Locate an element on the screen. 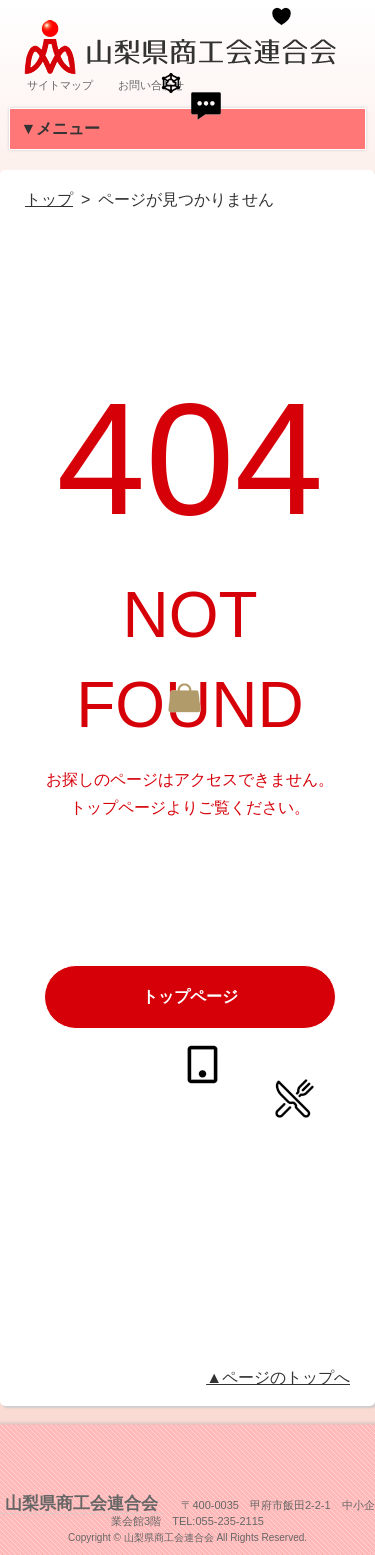 The height and width of the screenshot is (1555, 375). add to favorites is located at coordinates (281, 16).